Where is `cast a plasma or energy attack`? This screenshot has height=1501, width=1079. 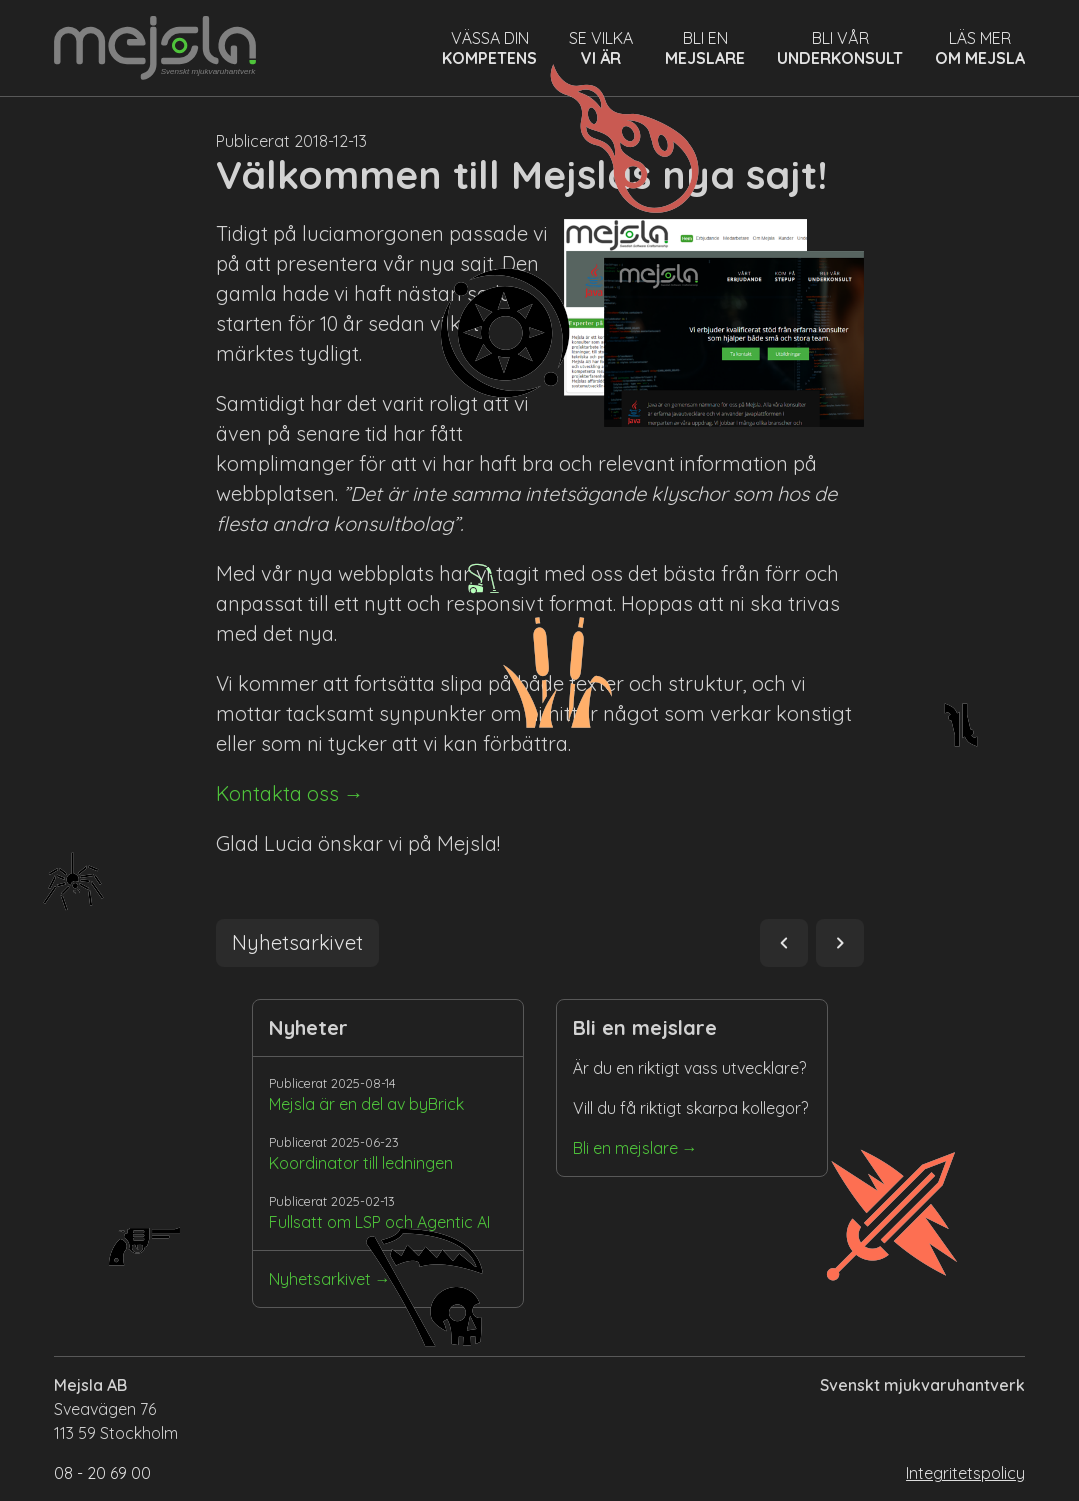 cast a plasma or energy attack is located at coordinates (625, 139).